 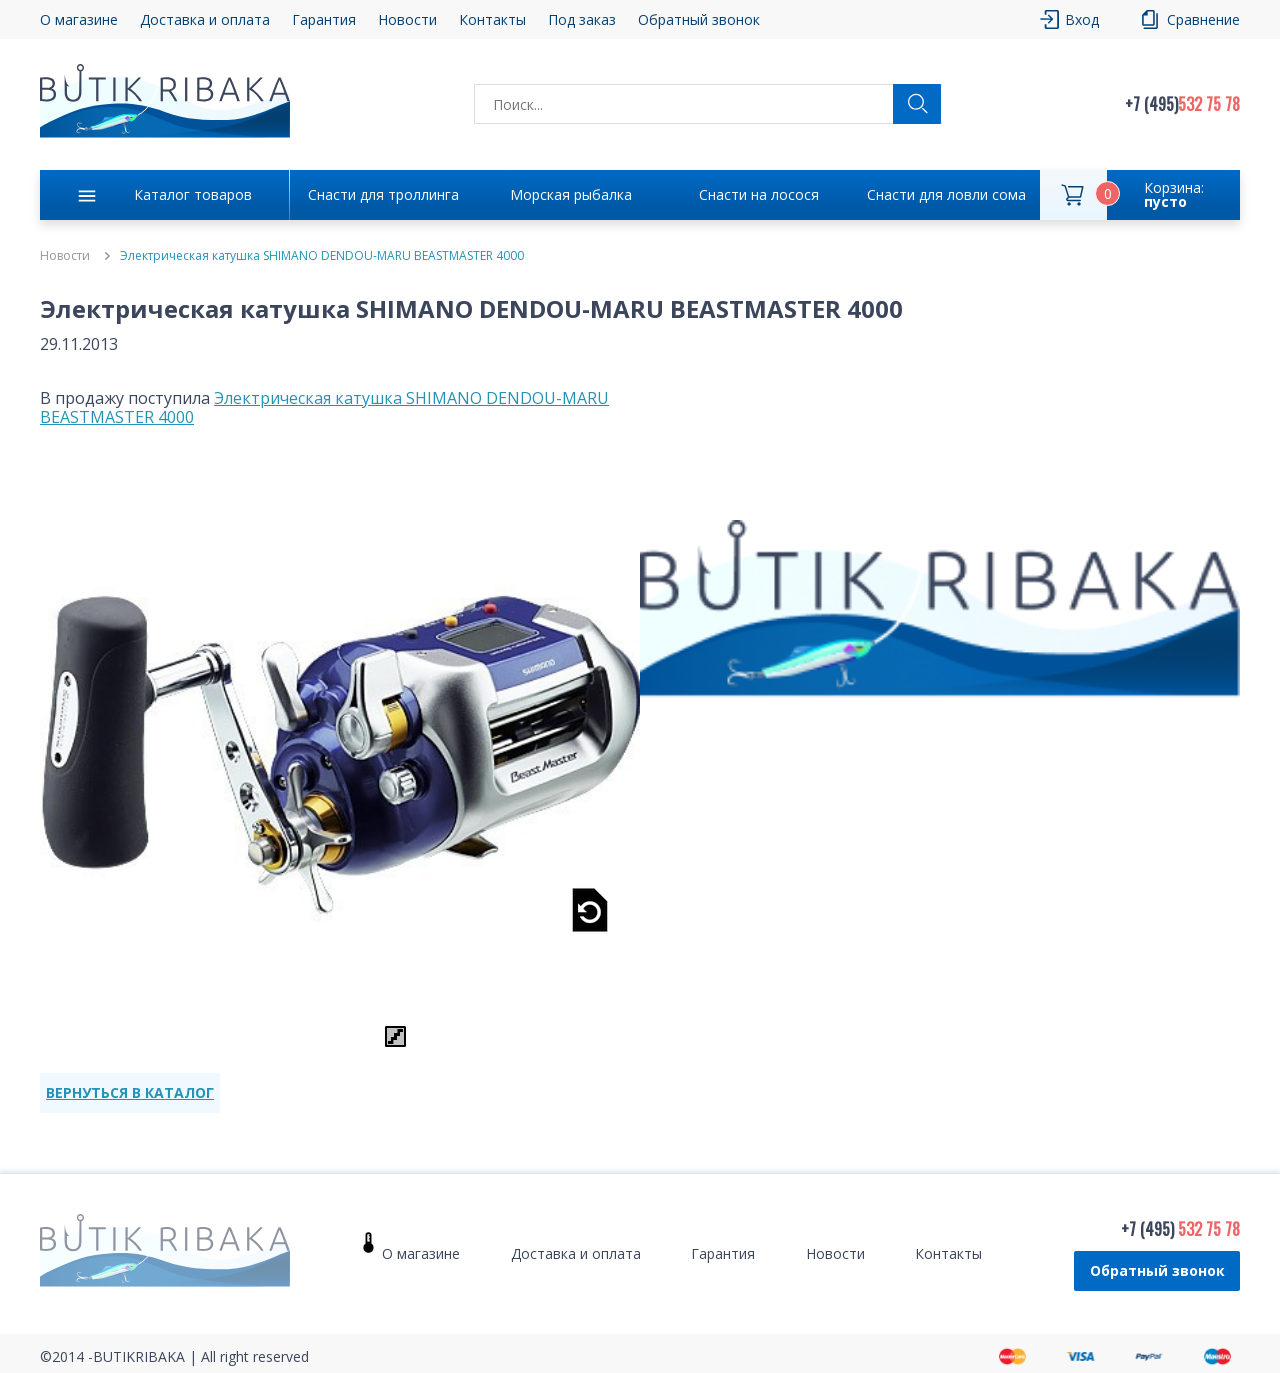 I want to click on adjust temperature settings, so click(x=368, y=1242).